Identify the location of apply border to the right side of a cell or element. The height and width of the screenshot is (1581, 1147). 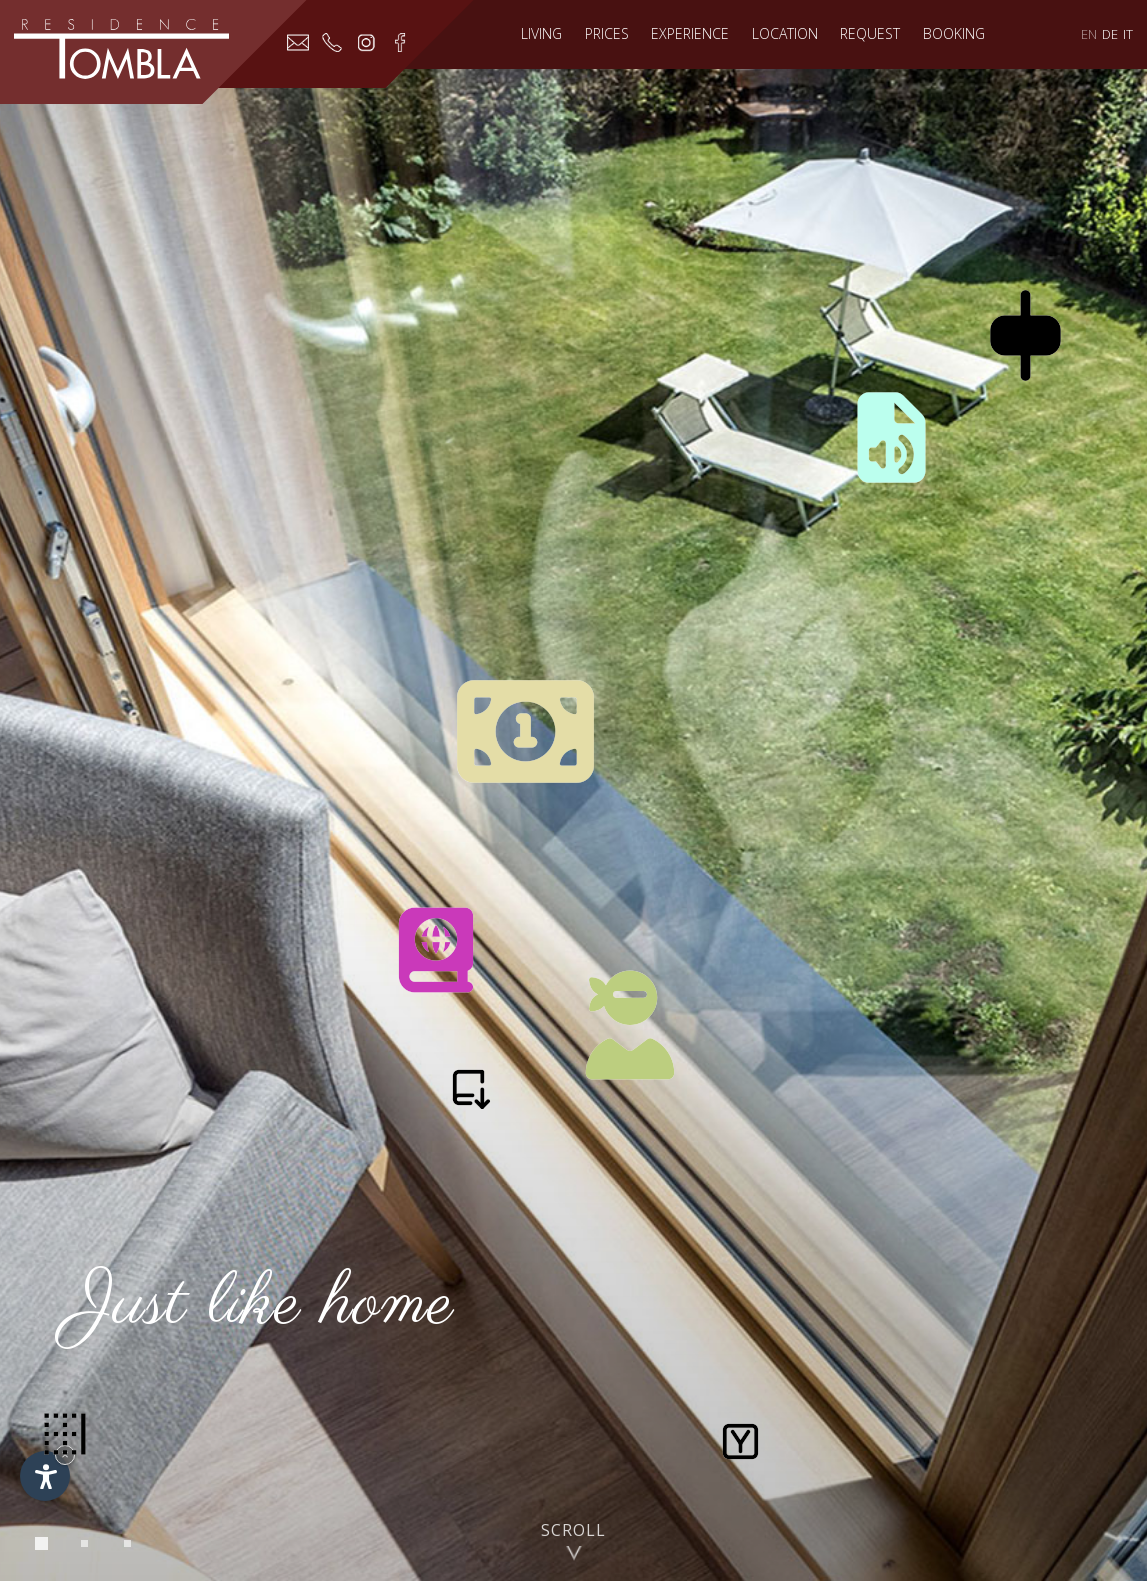
(65, 1434).